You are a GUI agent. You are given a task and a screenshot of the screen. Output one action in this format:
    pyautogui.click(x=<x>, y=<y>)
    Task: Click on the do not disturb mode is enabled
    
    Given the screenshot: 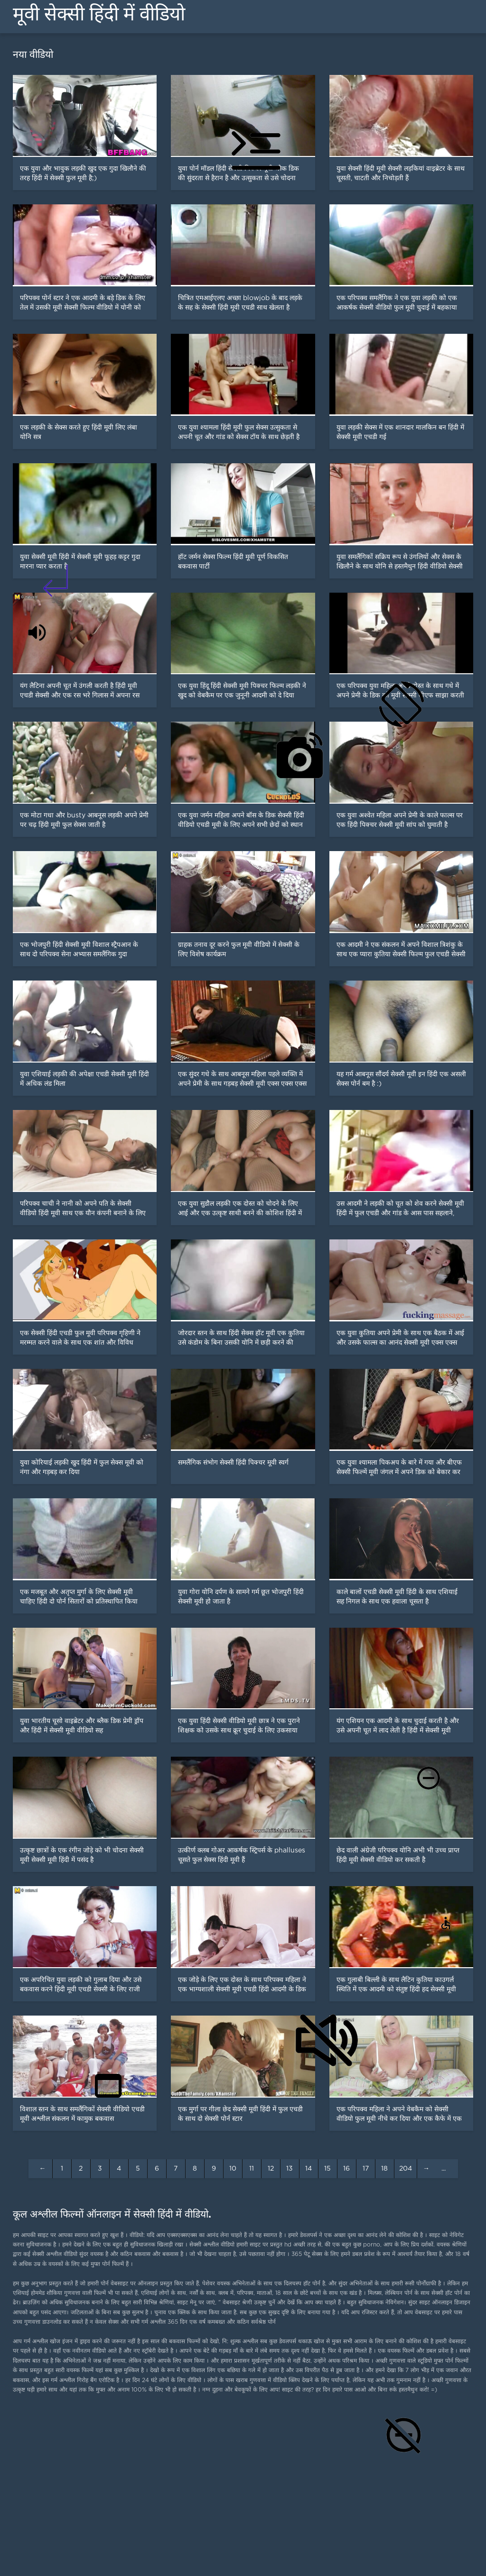 What is the action you would take?
    pyautogui.click(x=429, y=1778)
    